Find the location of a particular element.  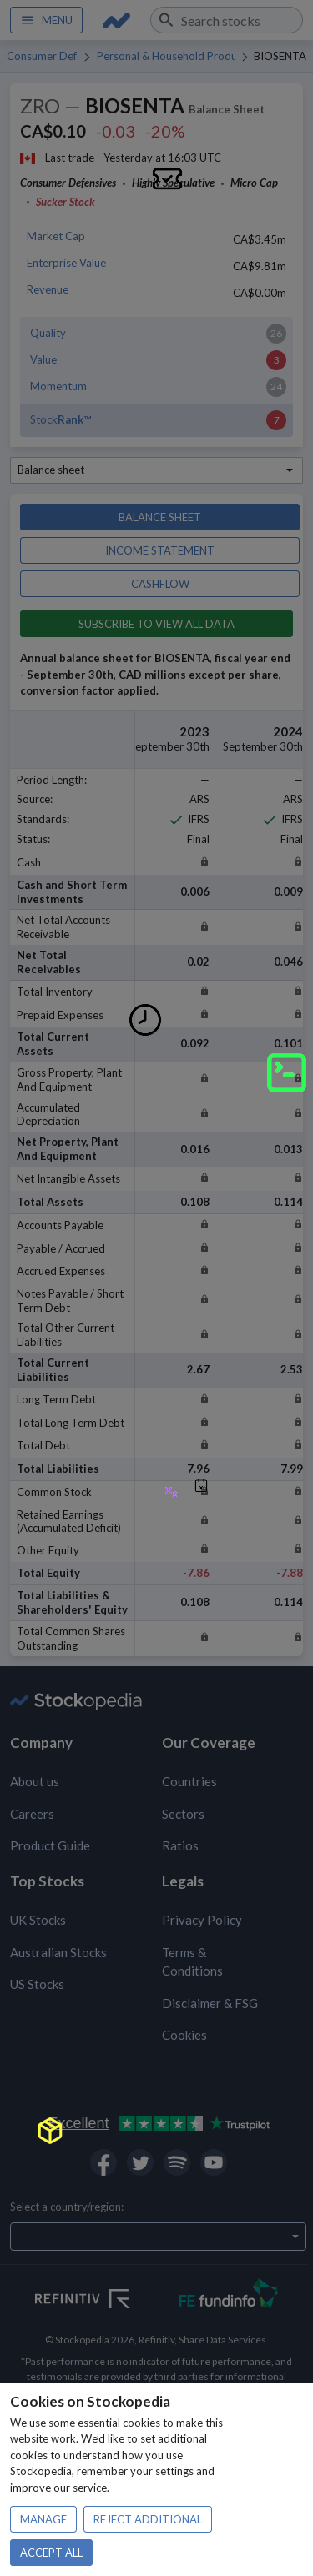

open terminal or command line interface is located at coordinates (286, 1072).